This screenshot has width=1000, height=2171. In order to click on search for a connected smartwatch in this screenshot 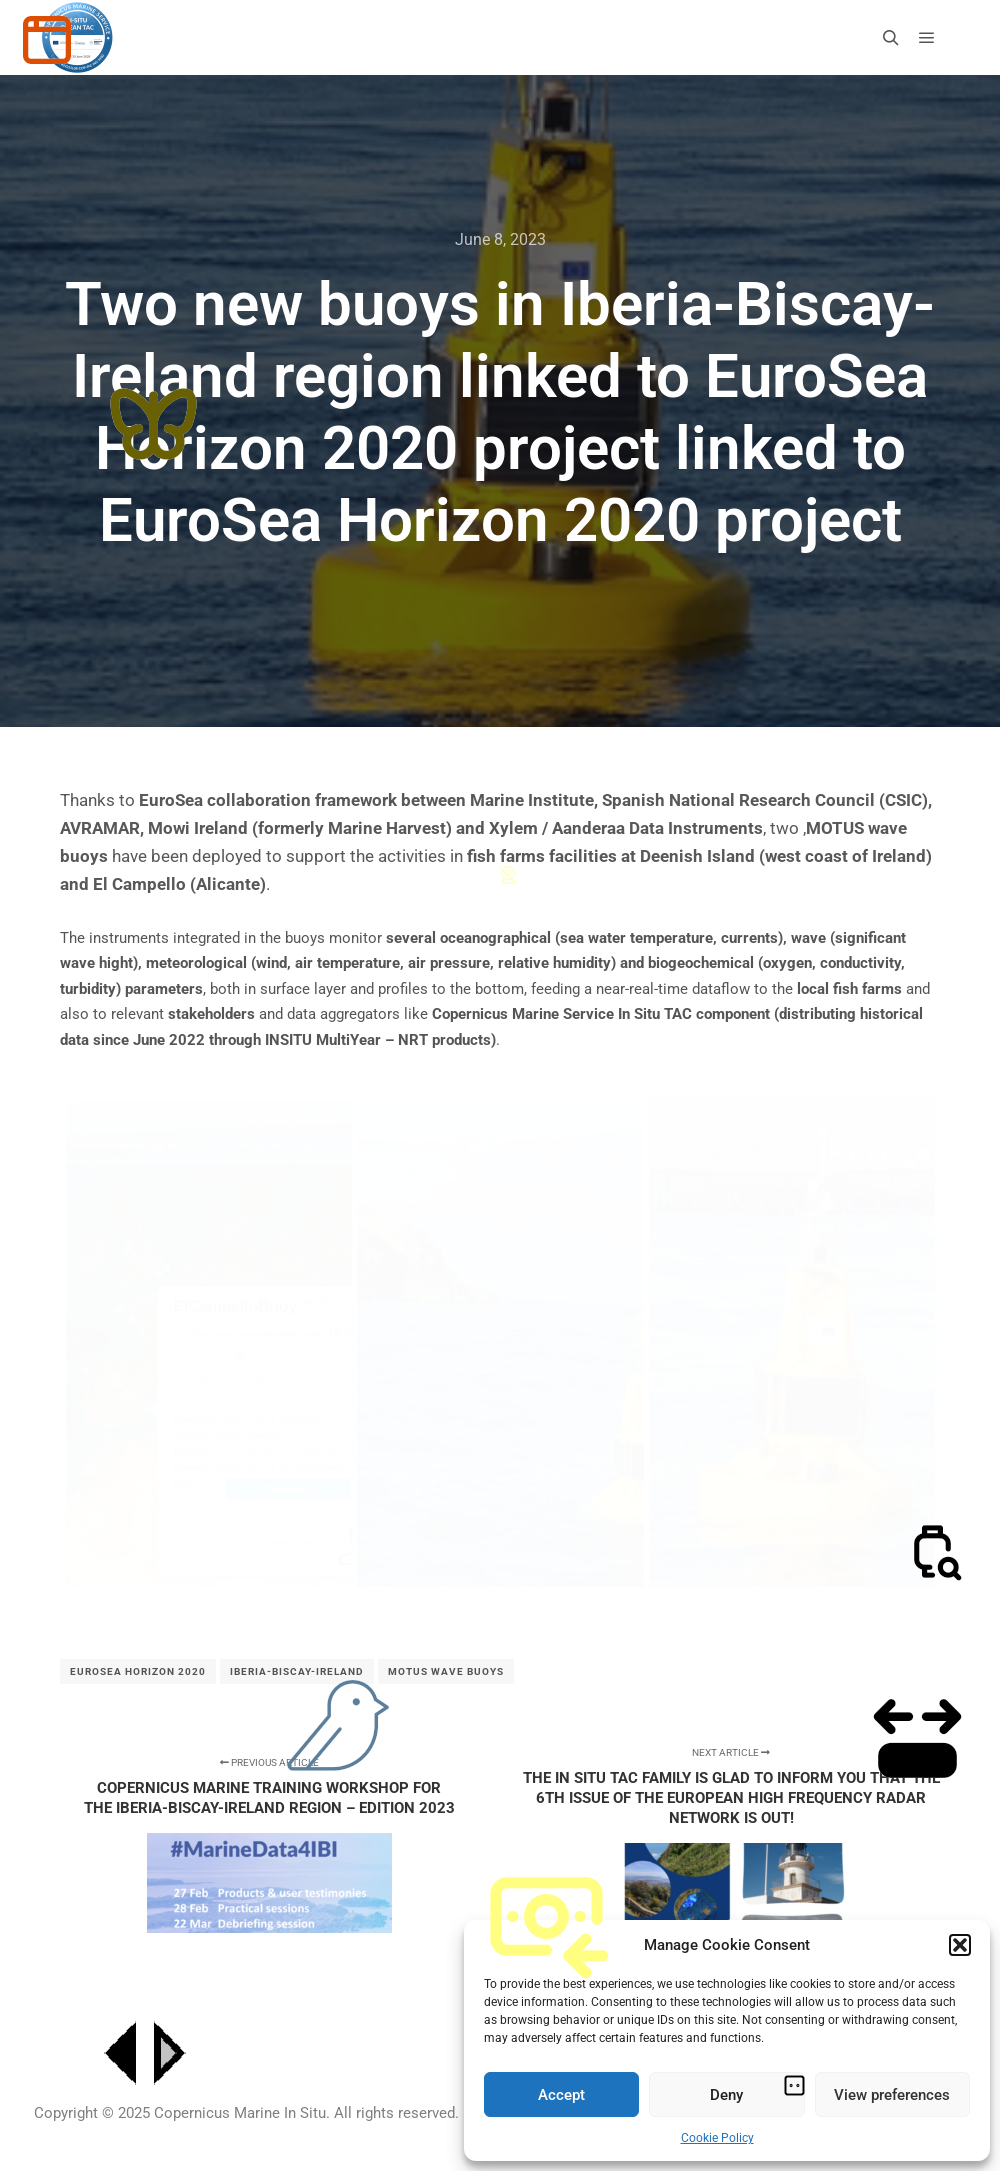, I will do `click(932, 1551)`.